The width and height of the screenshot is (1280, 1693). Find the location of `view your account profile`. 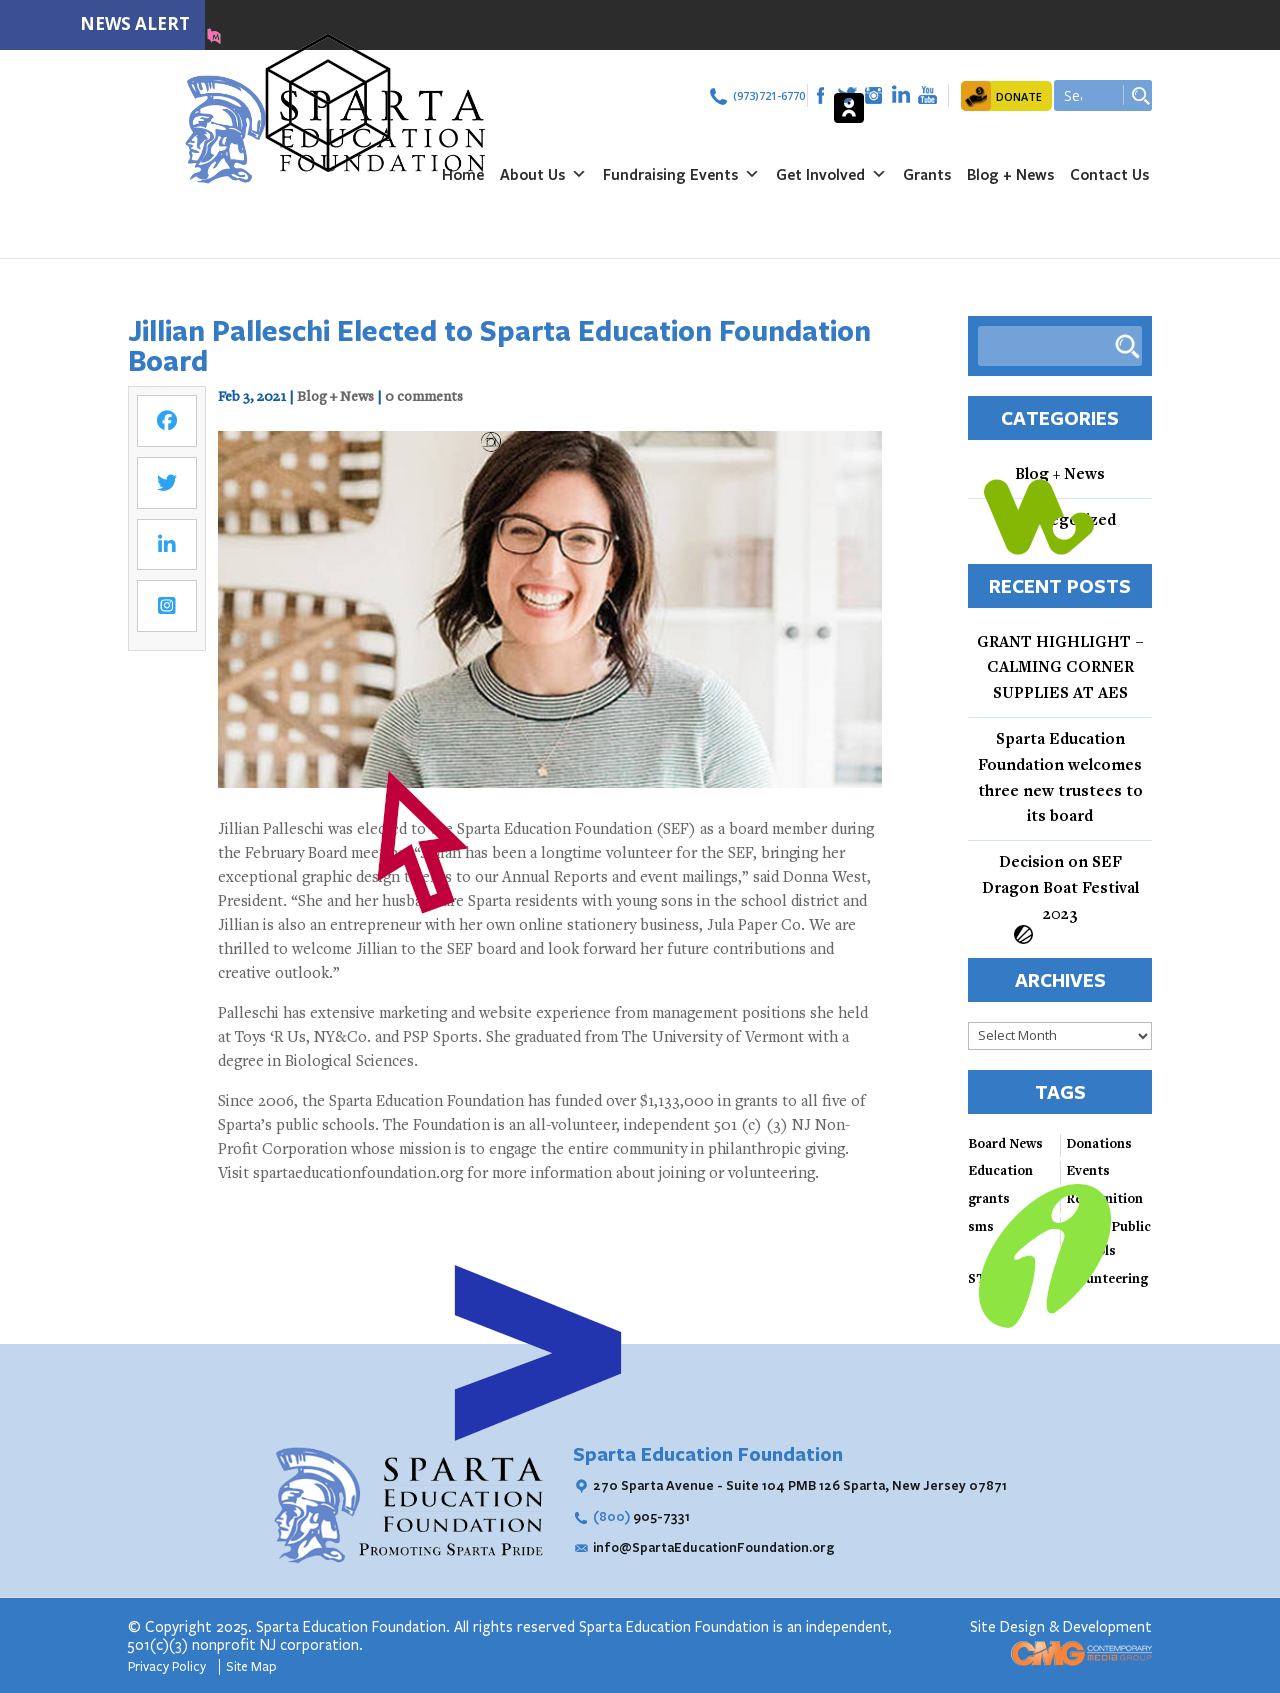

view your account profile is located at coordinates (849, 108).